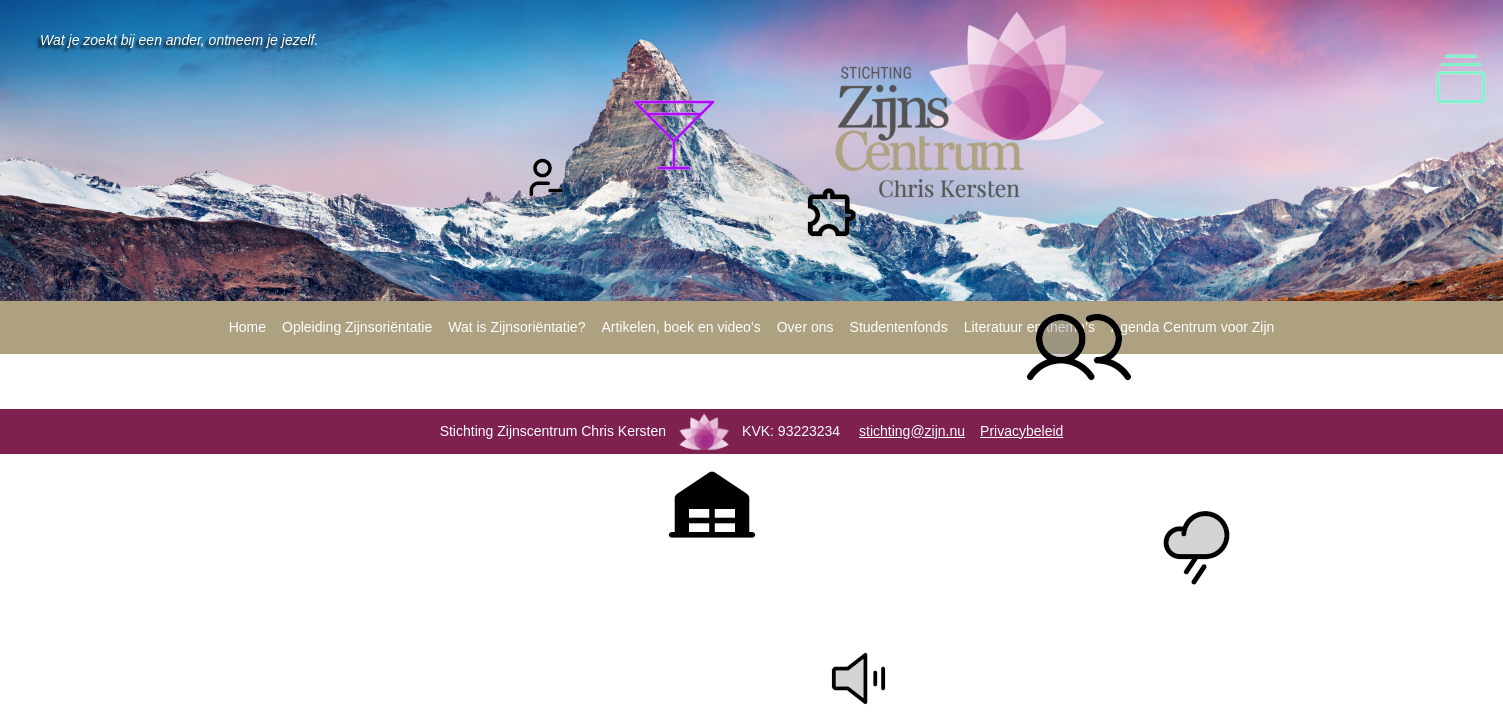 The height and width of the screenshot is (720, 1503). What do you see at coordinates (1461, 81) in the screenshot?
I see `view stacked items or card deck` at bounding box center [1461, 81].